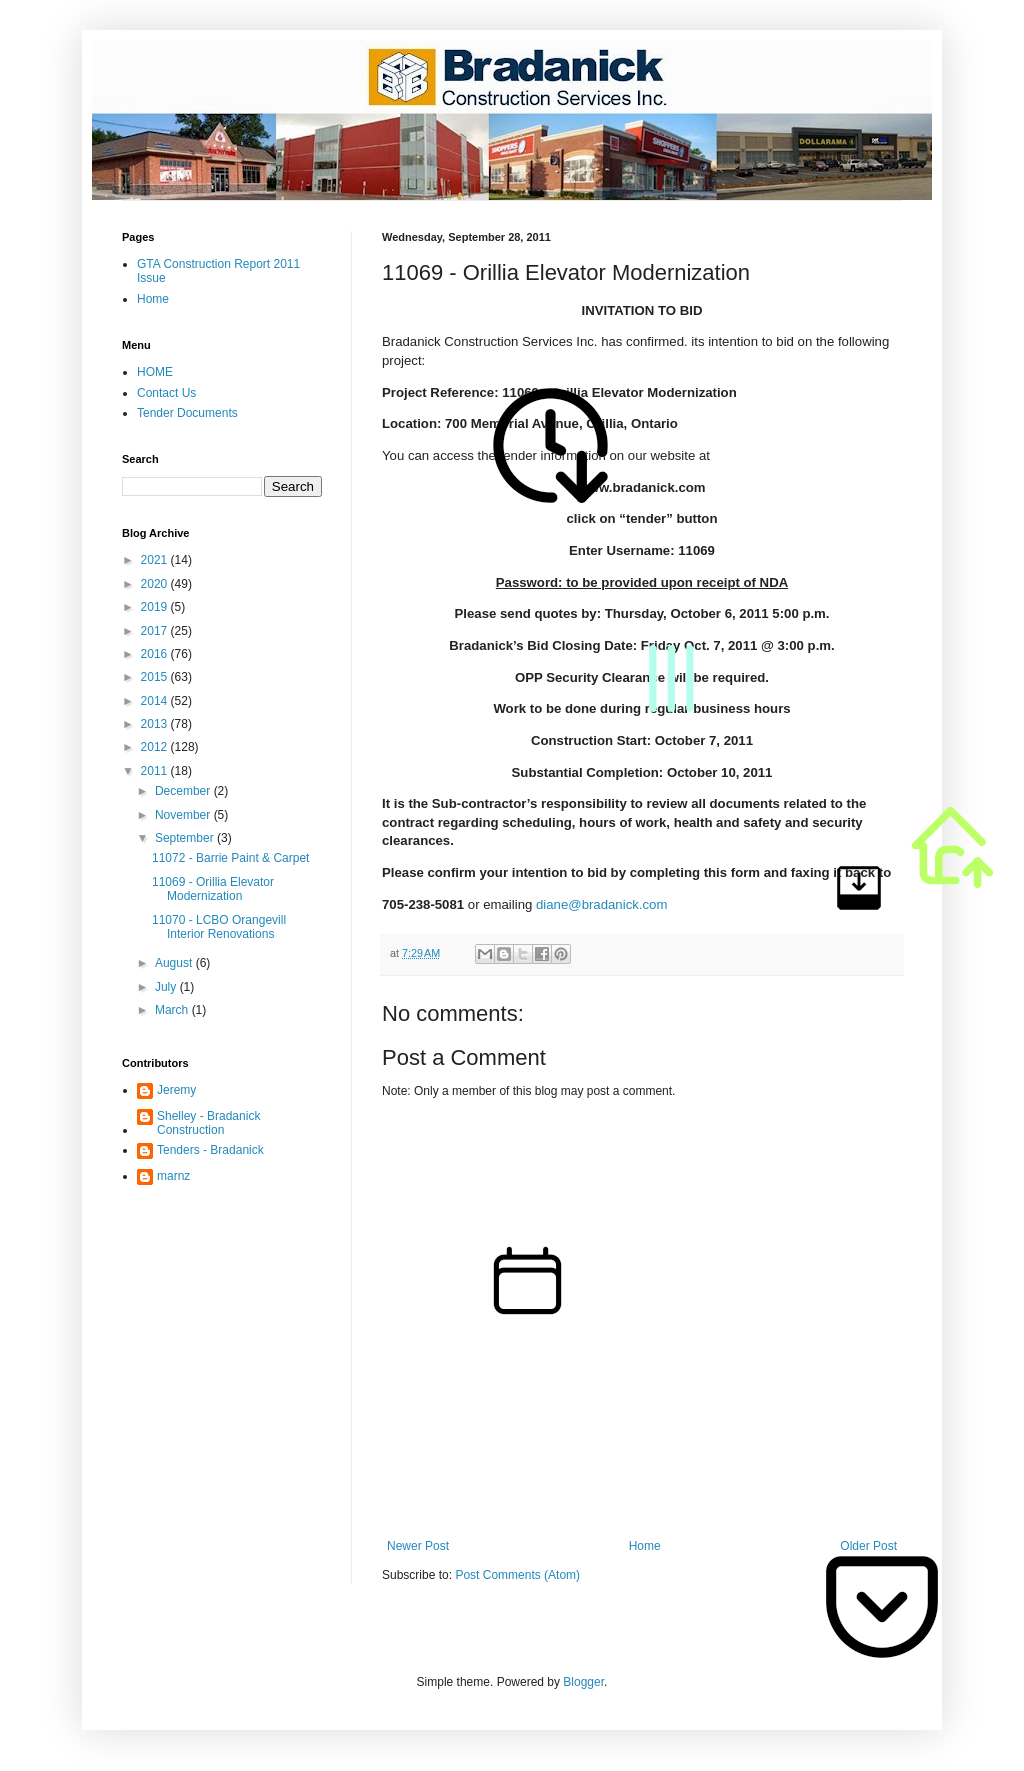  Describe the element at coordinates (859, 888) in the screenshot. I see `dock panel to bottom of editor` at that location.